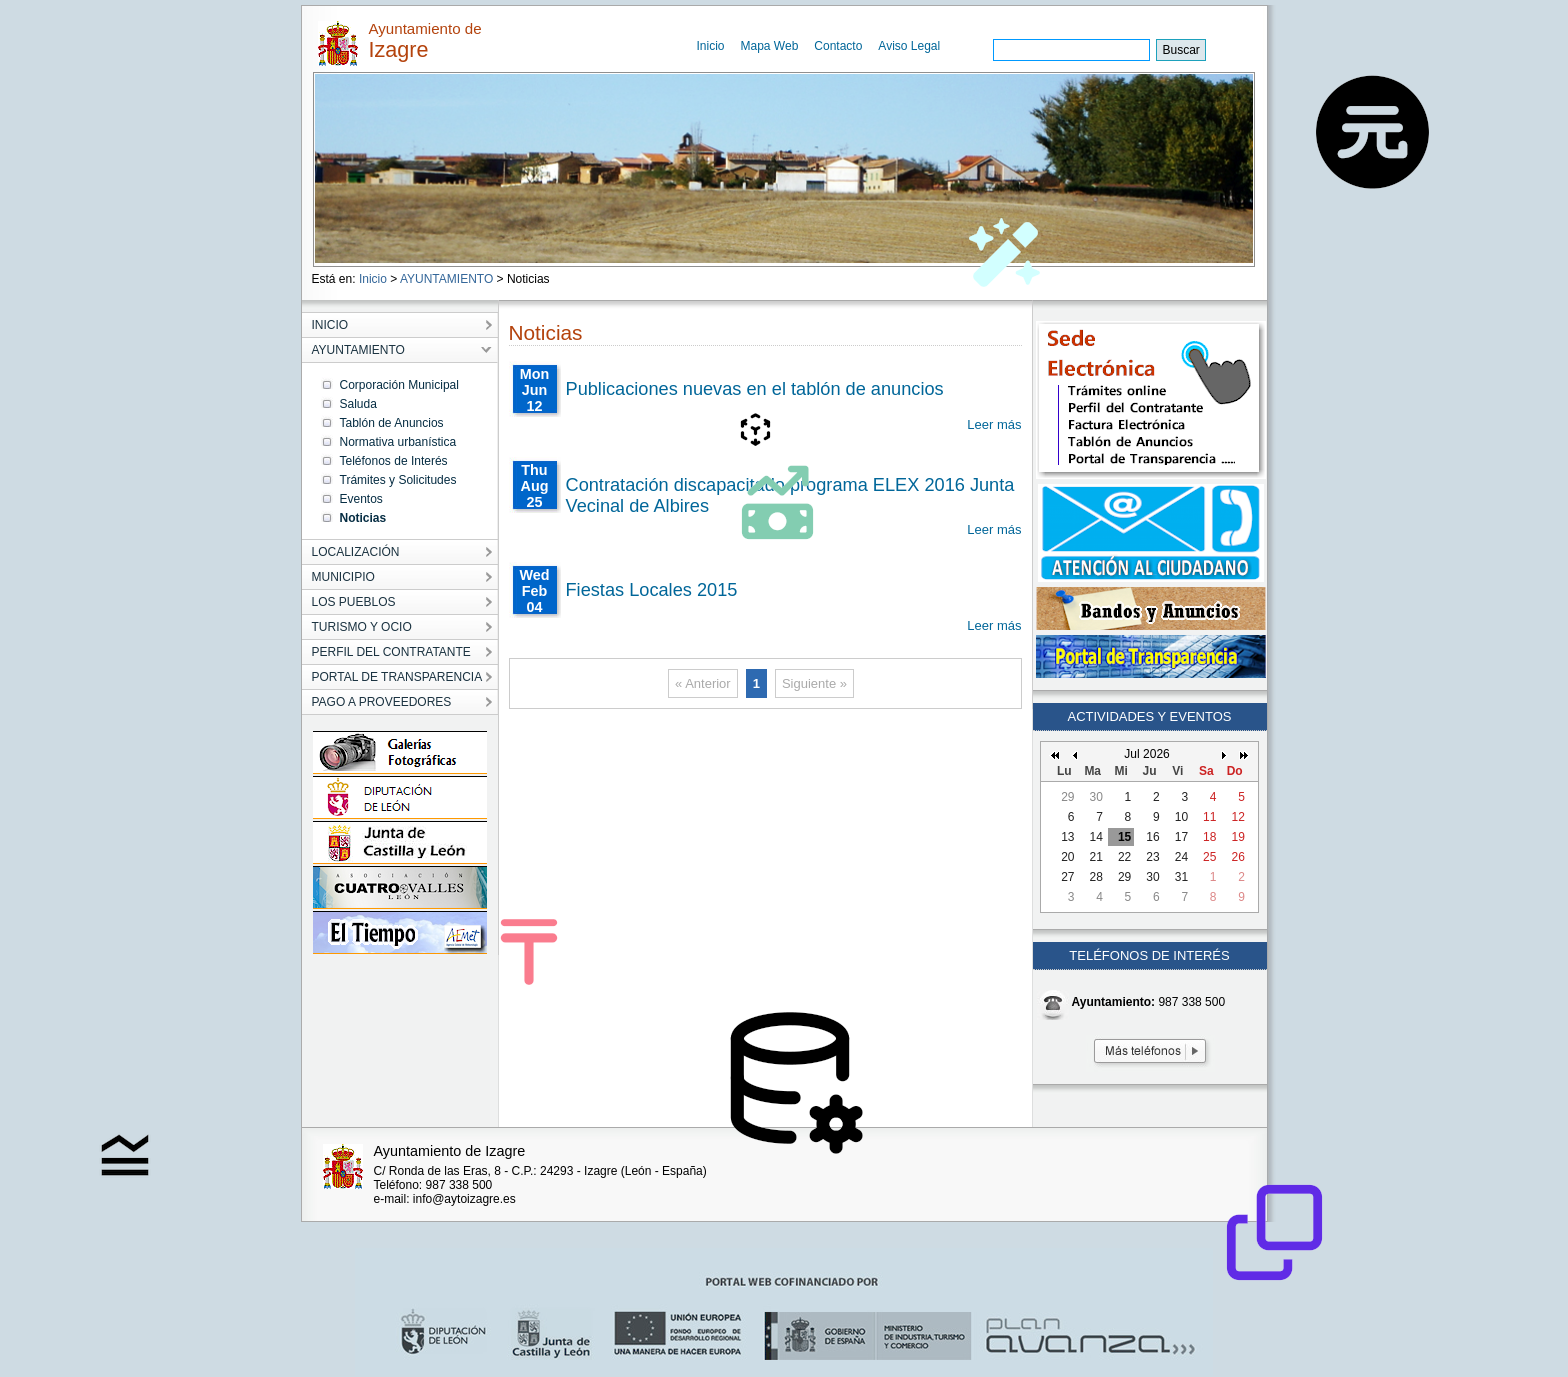  I want to click on access 3D modeling or spatial view options, so click(755, 429).